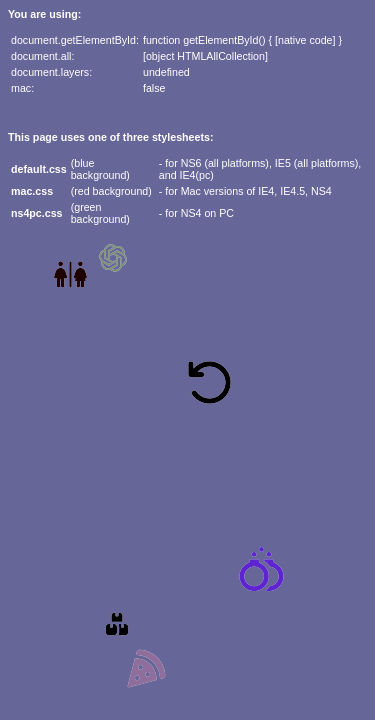 This screenshot has width=375, height=720. Describe the element at coordinates (261, 571) in the screenshot. I see `indicates criminal or arrest-related content` at that location.